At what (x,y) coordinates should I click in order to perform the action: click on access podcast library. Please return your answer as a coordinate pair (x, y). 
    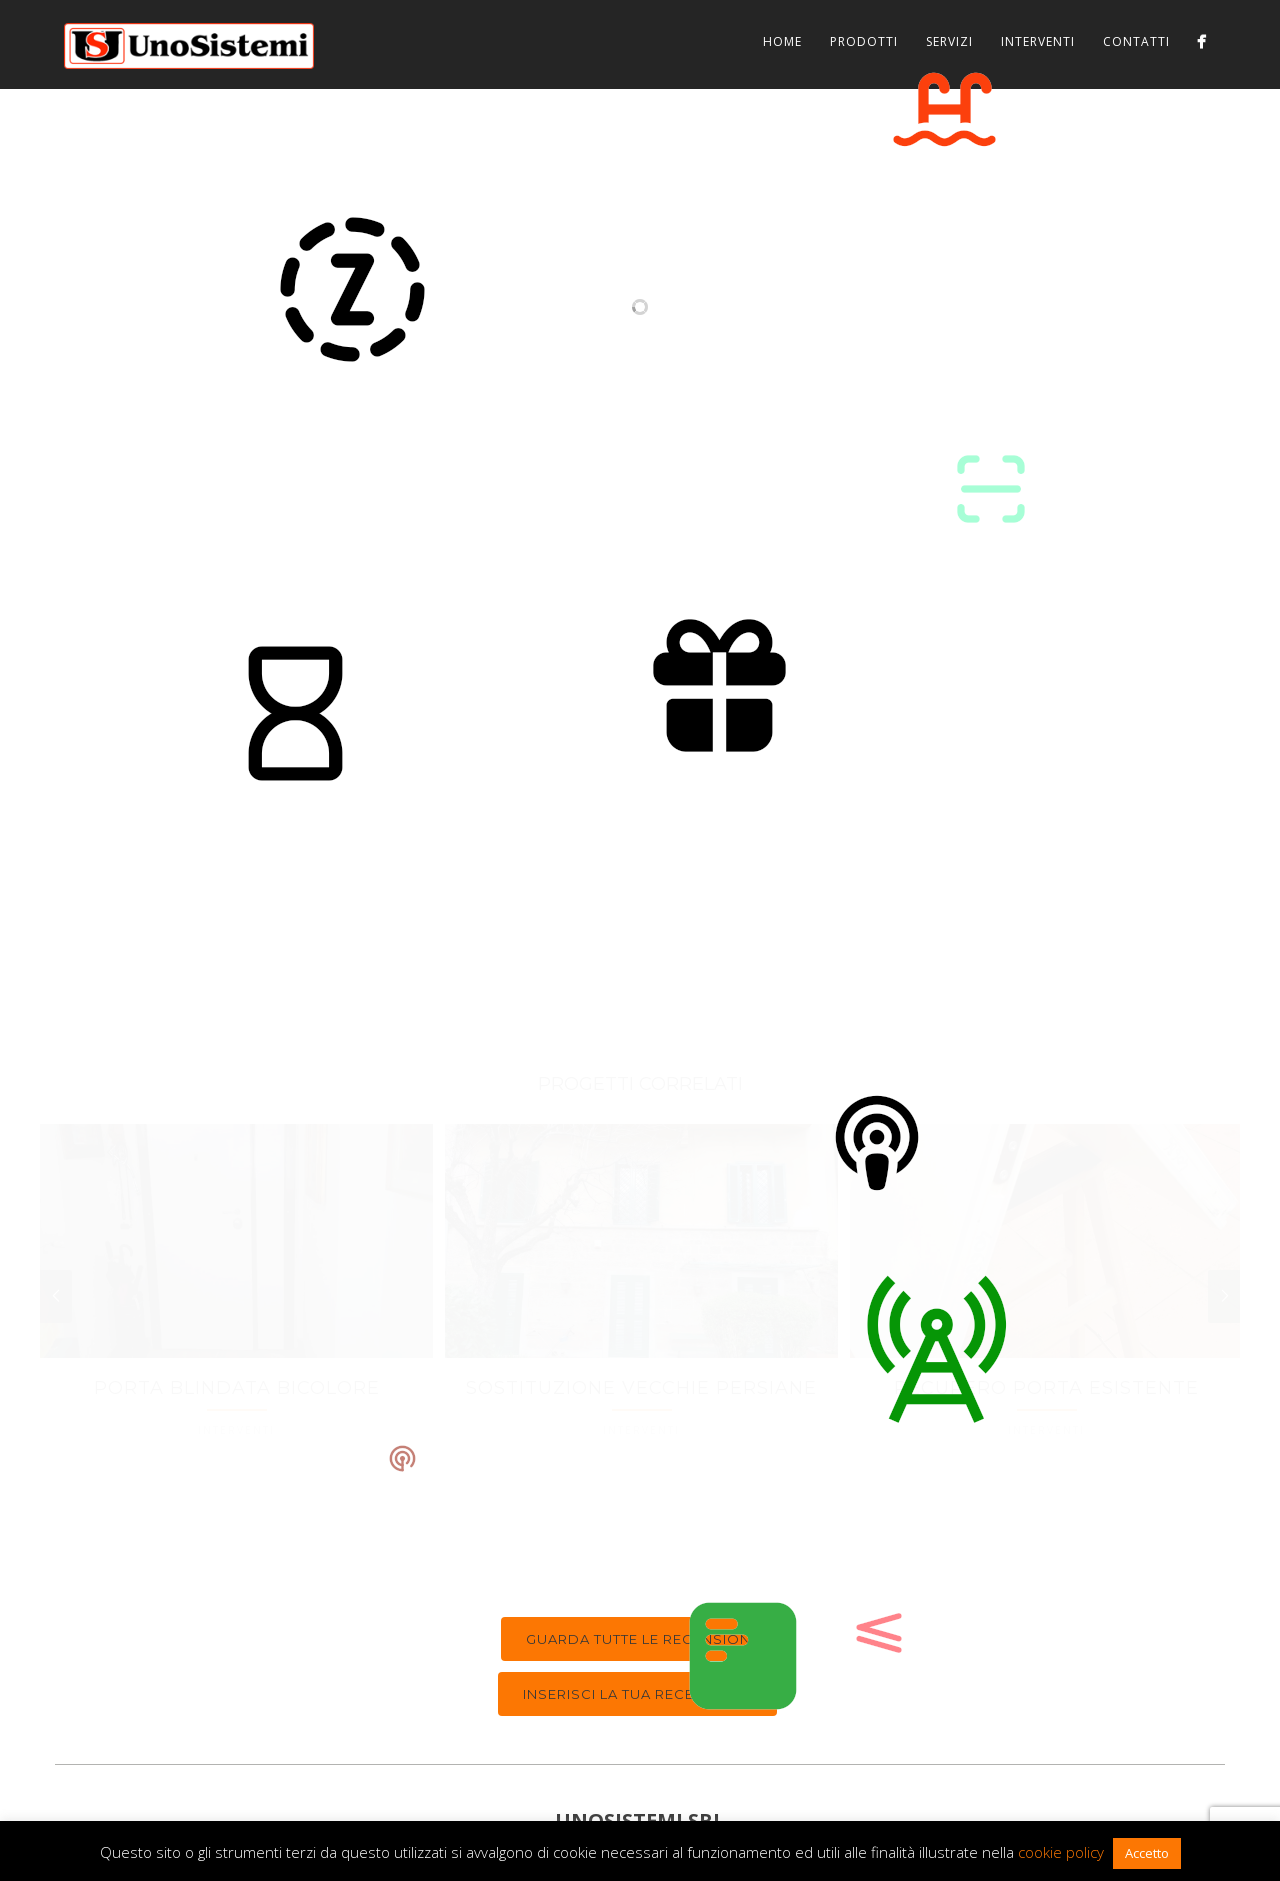
    Looking at the image, I should click on (877, 1143).